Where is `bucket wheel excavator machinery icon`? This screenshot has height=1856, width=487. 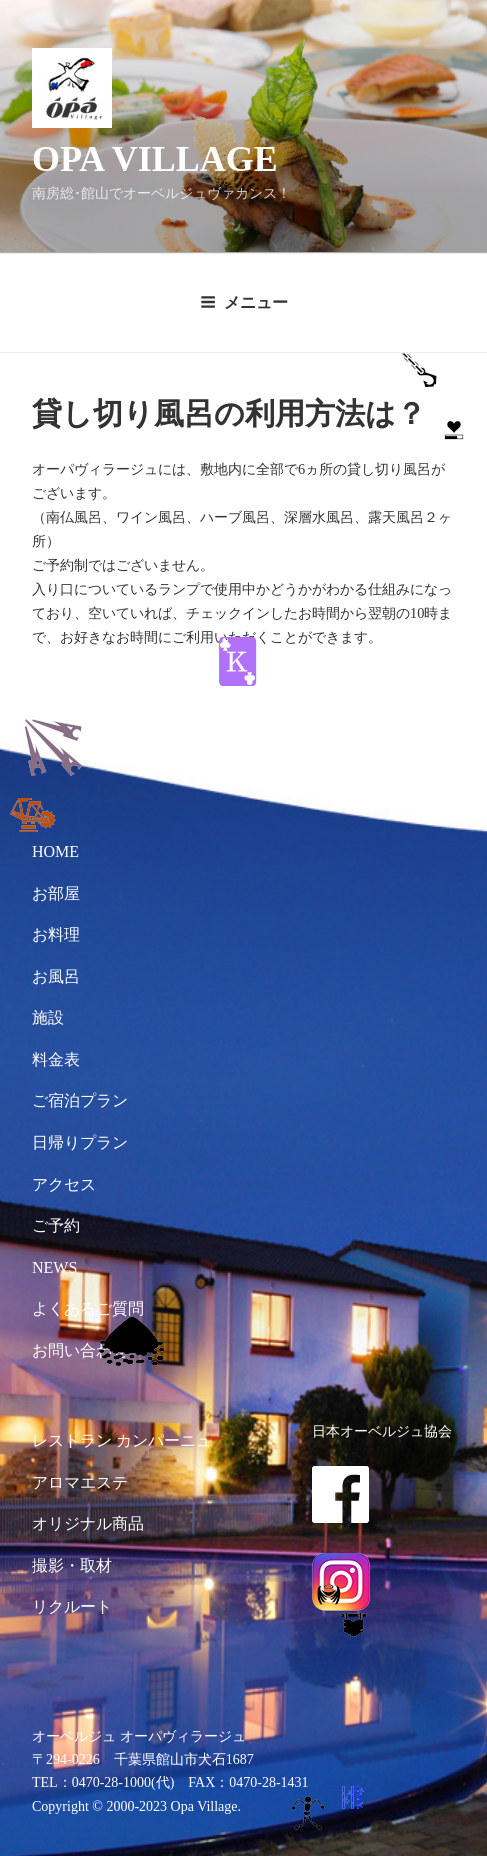
bucket wheel excavator machinery icon is located at coordinates (32, 813).